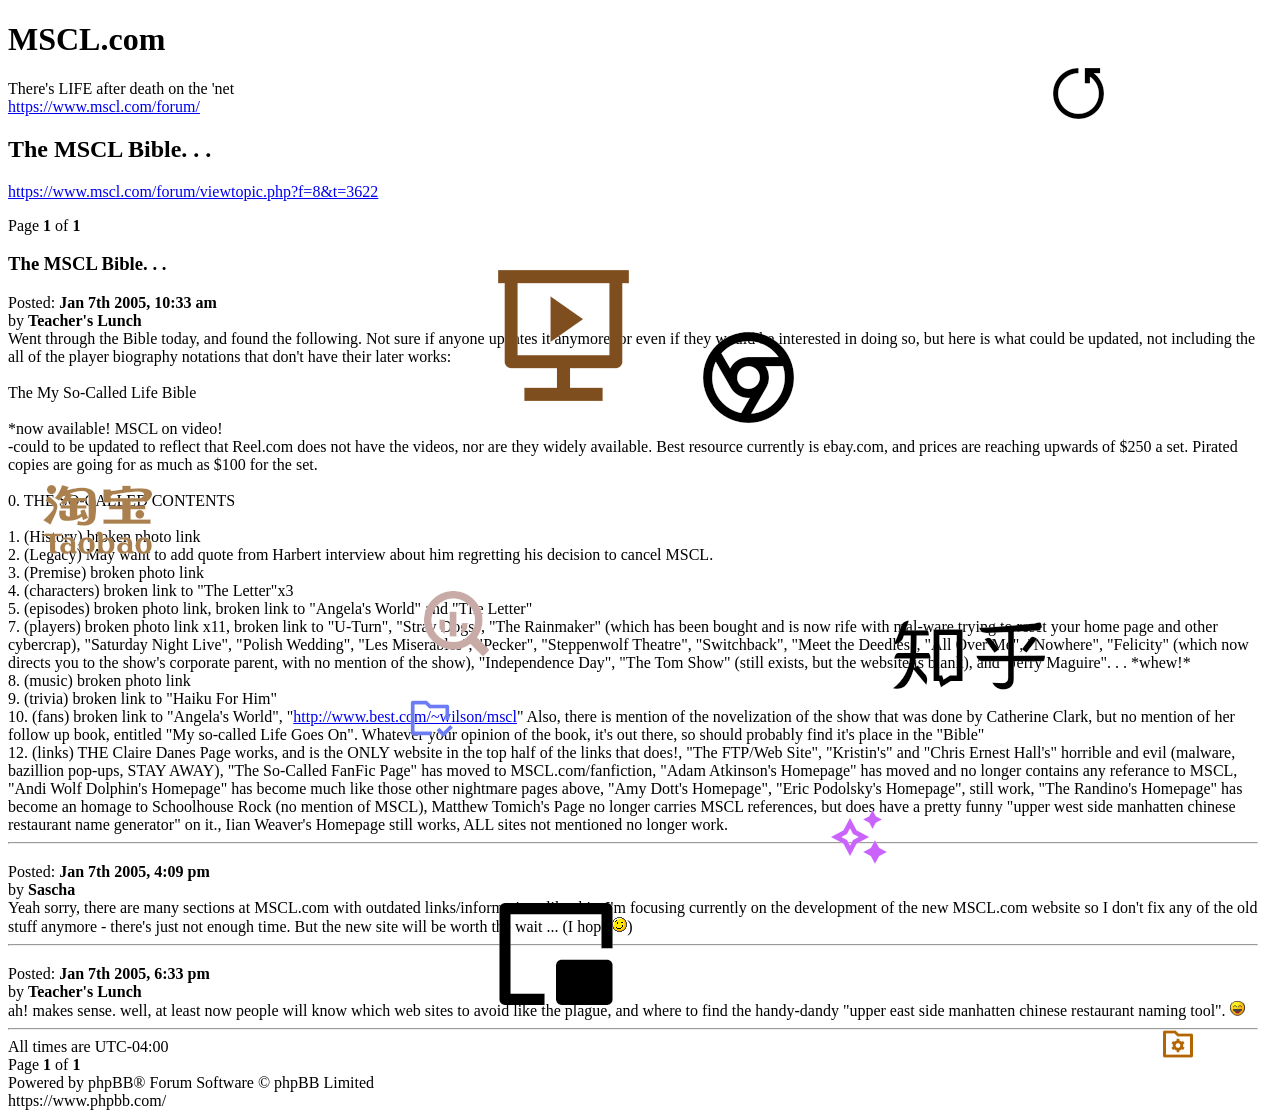  I want to click on open the Taobao shopping app, so click(97, 519).